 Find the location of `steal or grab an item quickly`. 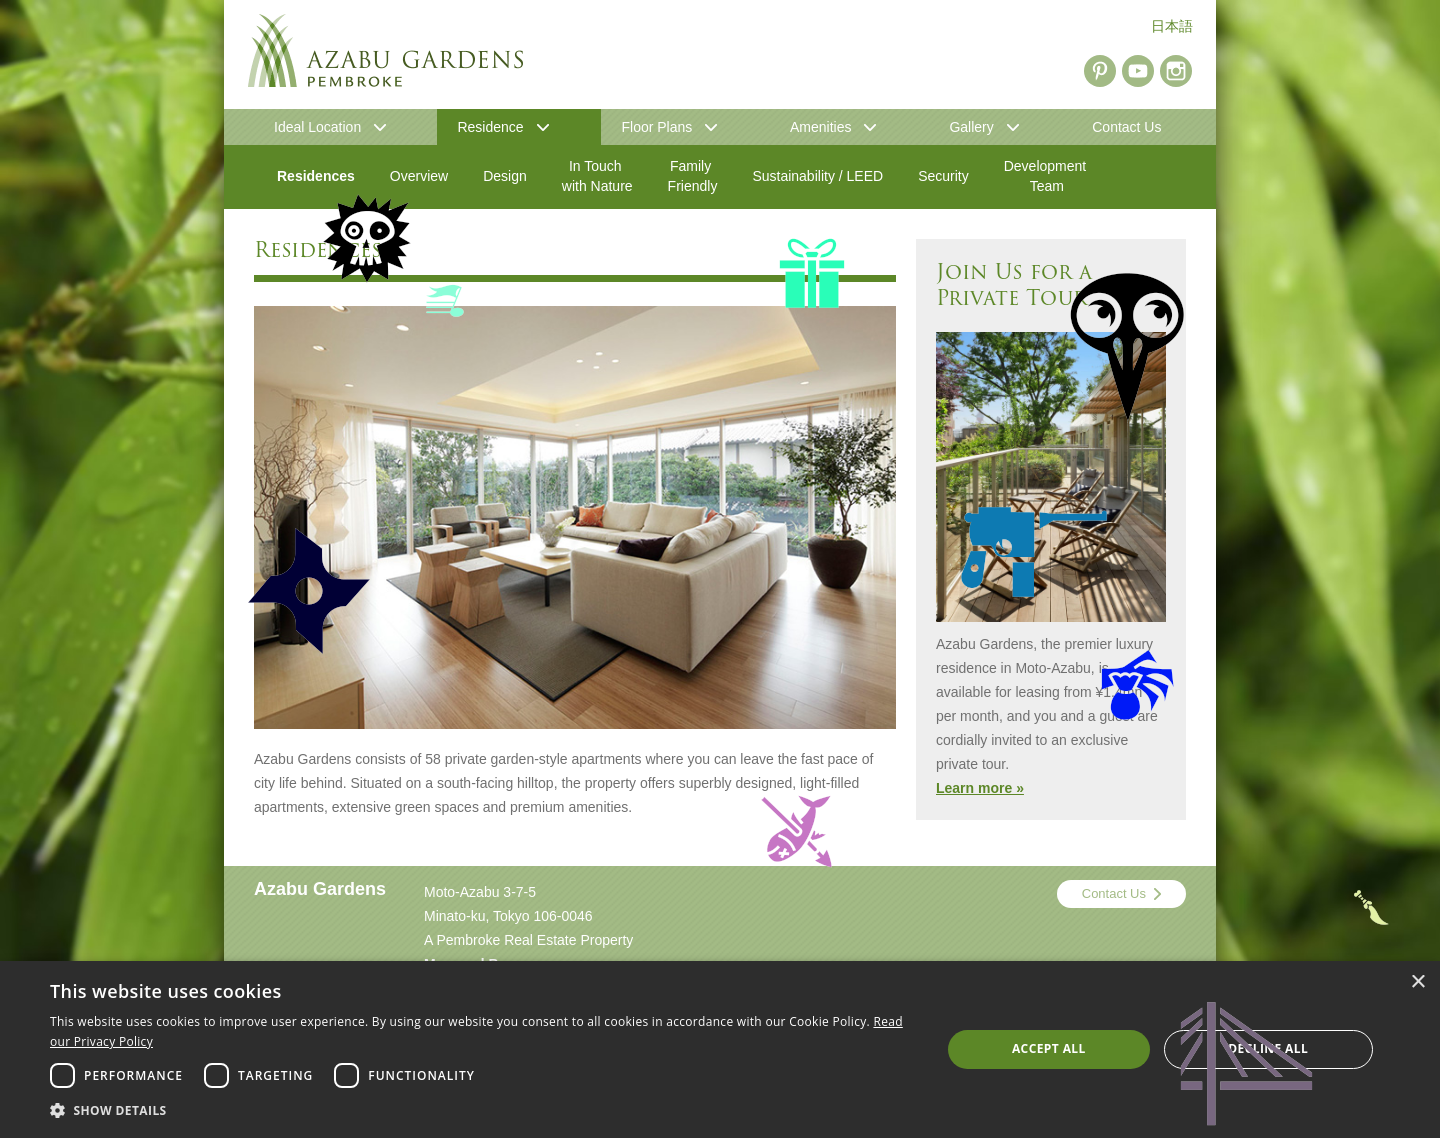

steal or grab an item quickly is located at coordinates (1138, 683).